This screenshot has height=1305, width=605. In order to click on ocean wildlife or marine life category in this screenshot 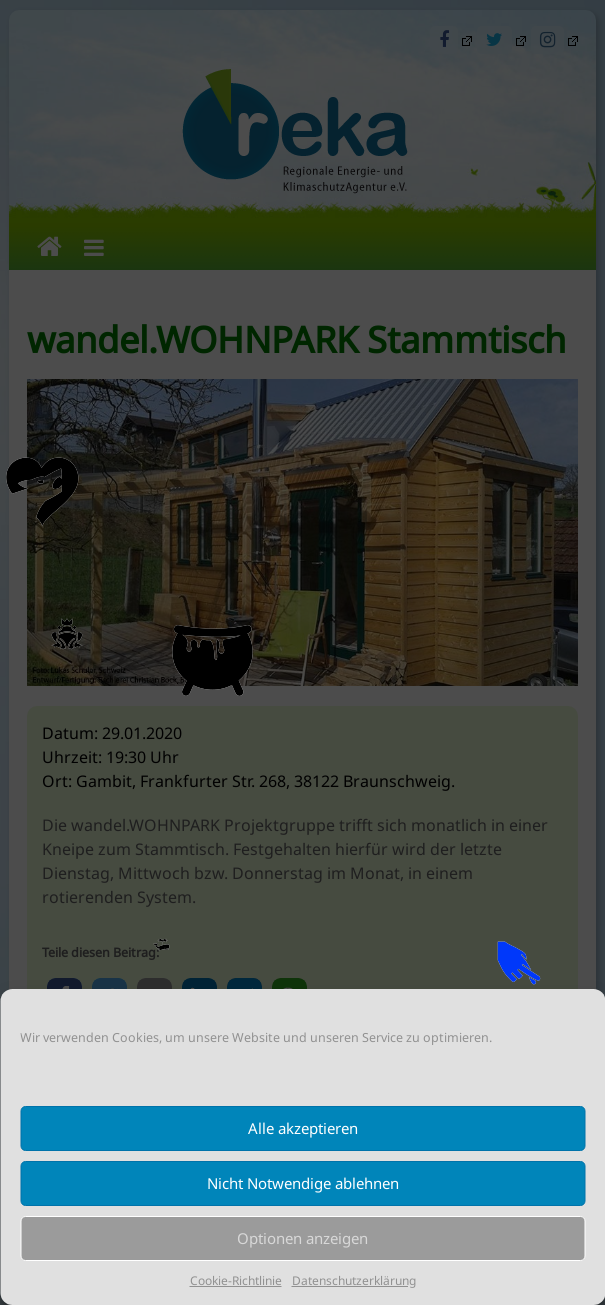, I will do `click(161, 944)`.